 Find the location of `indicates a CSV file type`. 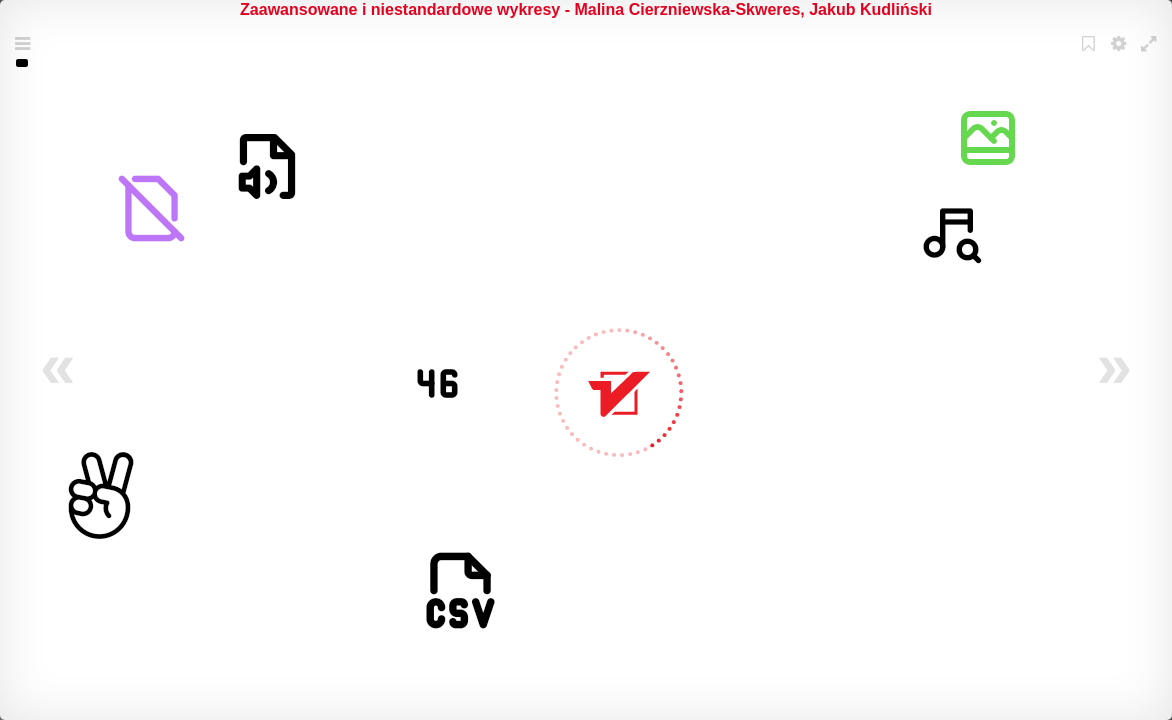

indicates a CSV file type is located at coordinates (460, 590).